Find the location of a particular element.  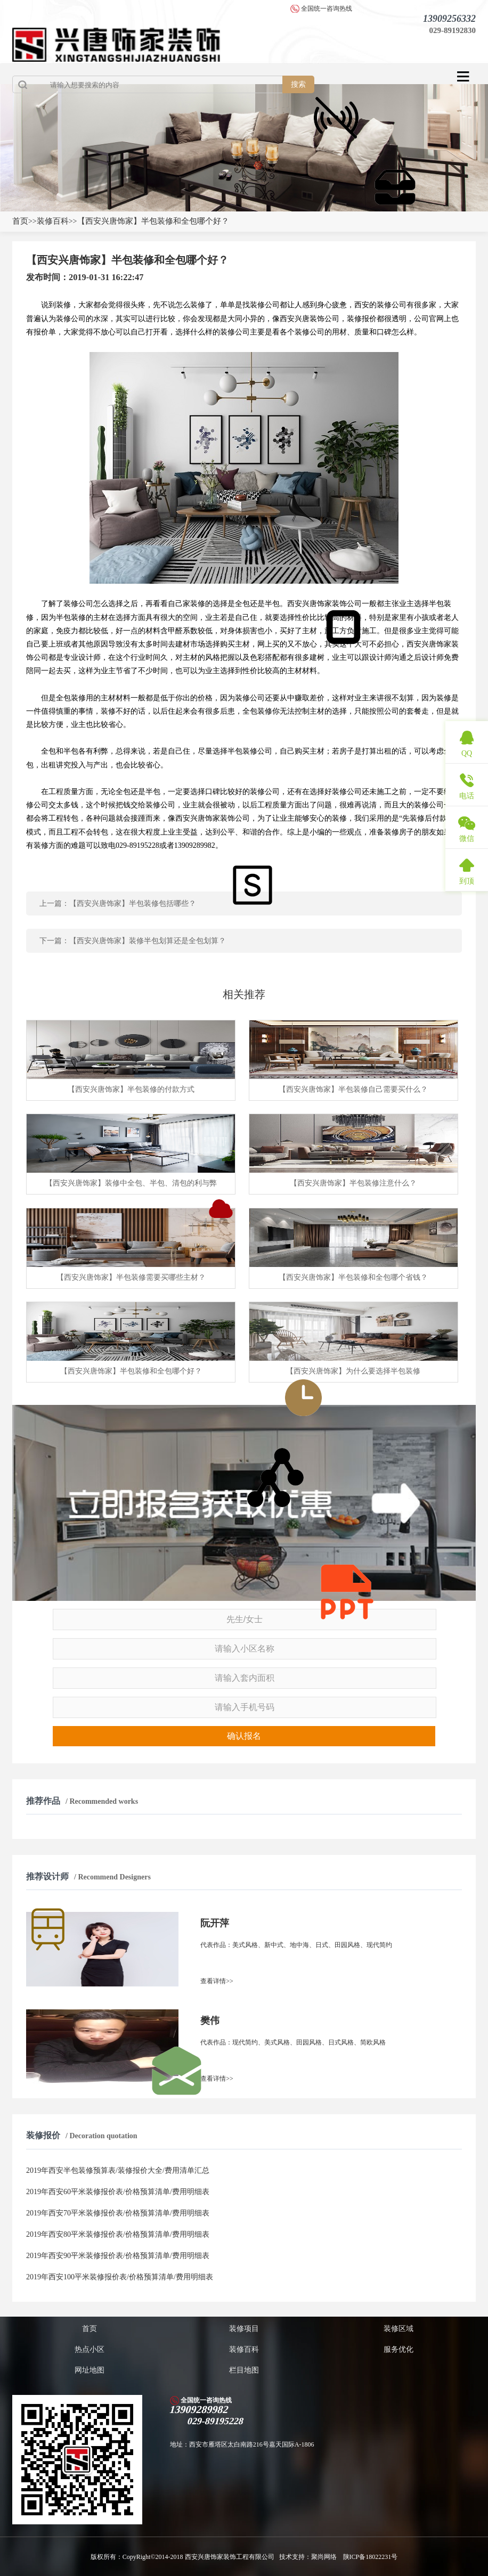

link to Stripe payment services is located at coordinates (253, 885).